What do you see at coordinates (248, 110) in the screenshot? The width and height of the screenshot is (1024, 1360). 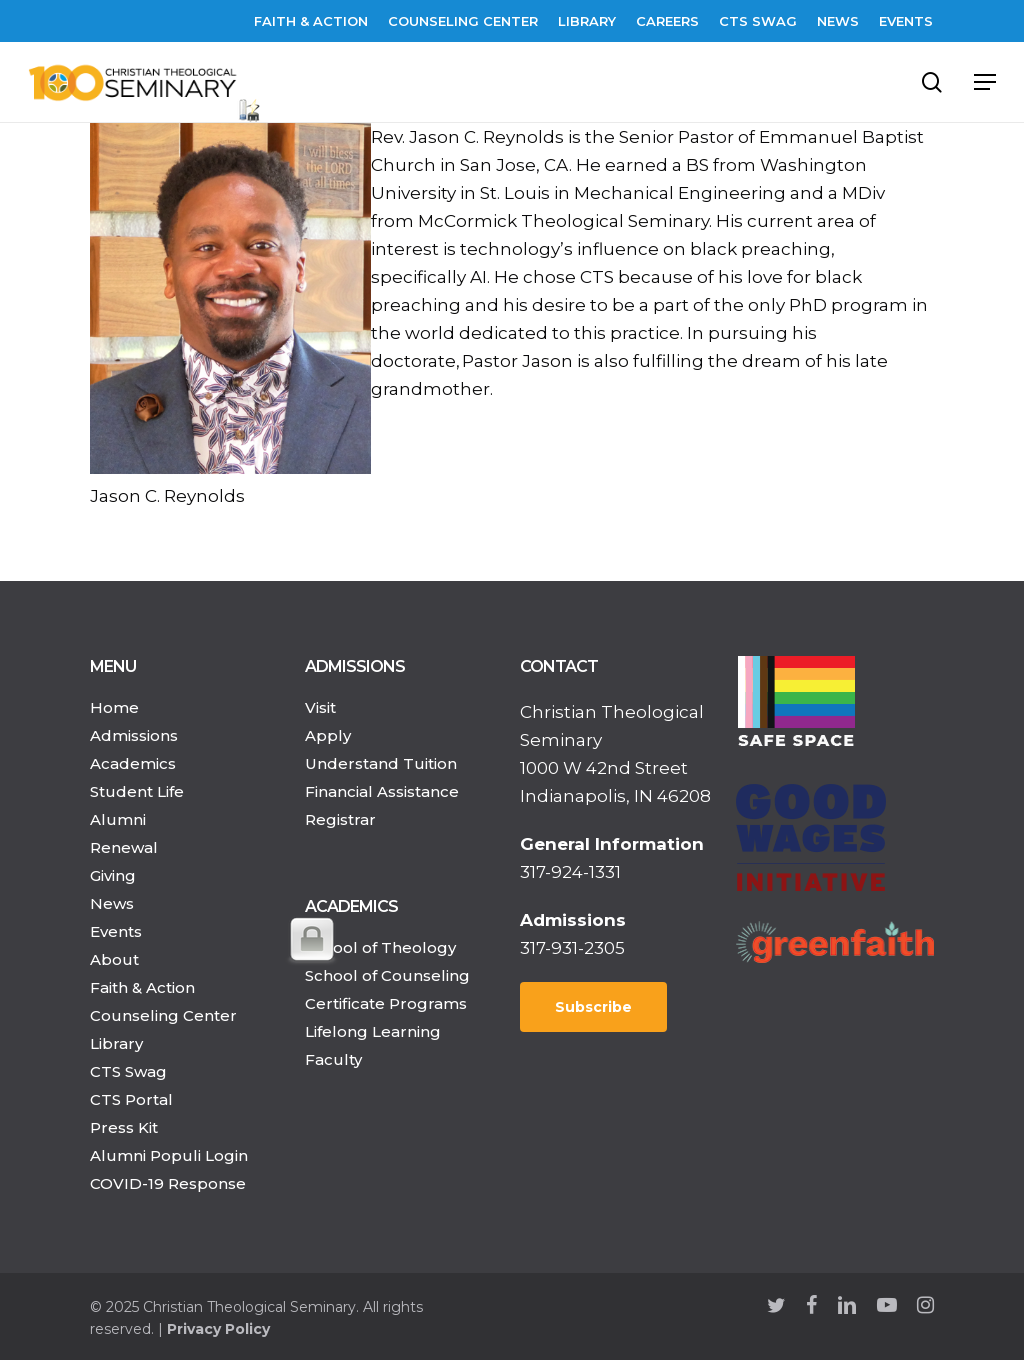 I see `battery low but currently charging` at bounding box center [248, 110].